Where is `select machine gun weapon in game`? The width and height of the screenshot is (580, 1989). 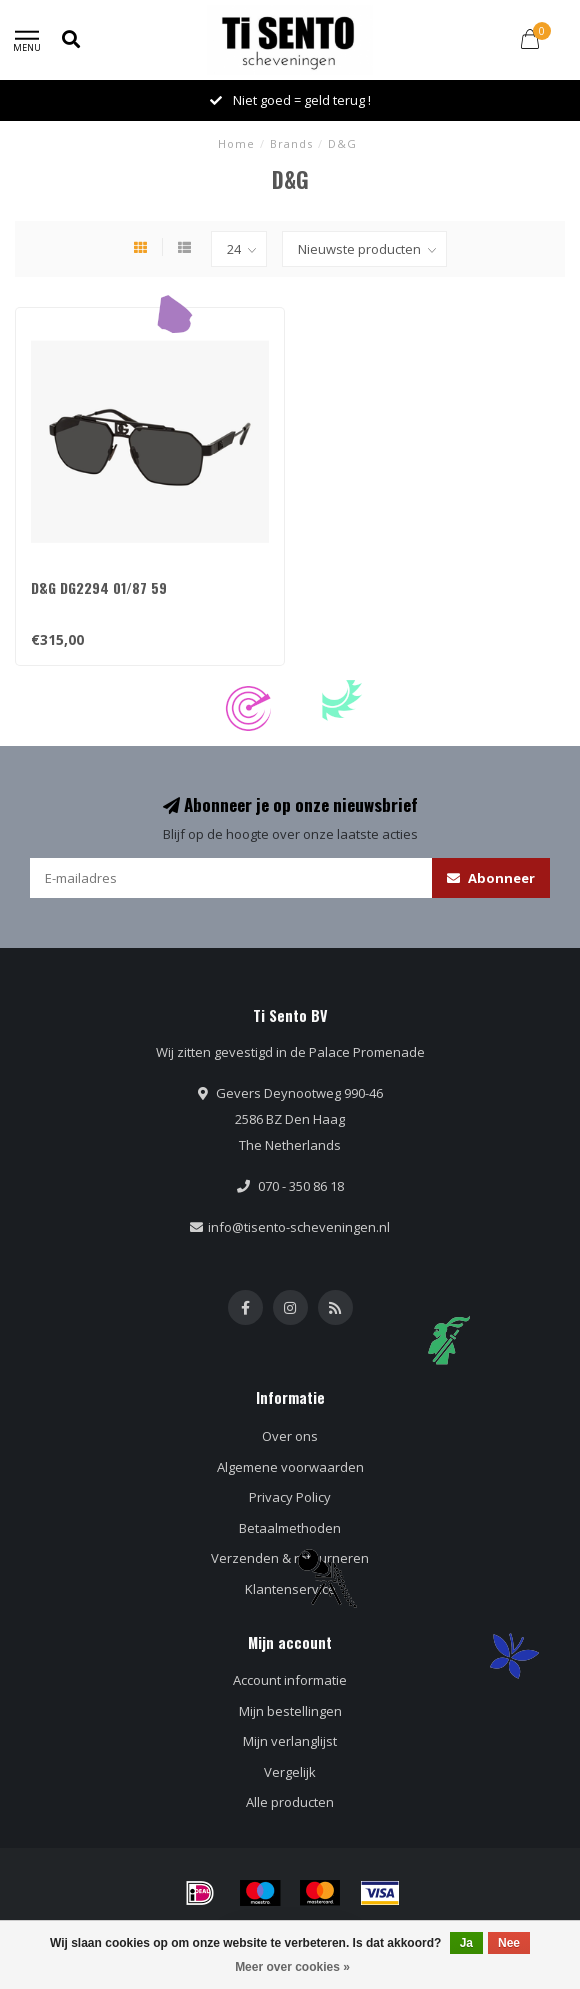 select machine gun weapon in game is located at coordinates (327, 1578).